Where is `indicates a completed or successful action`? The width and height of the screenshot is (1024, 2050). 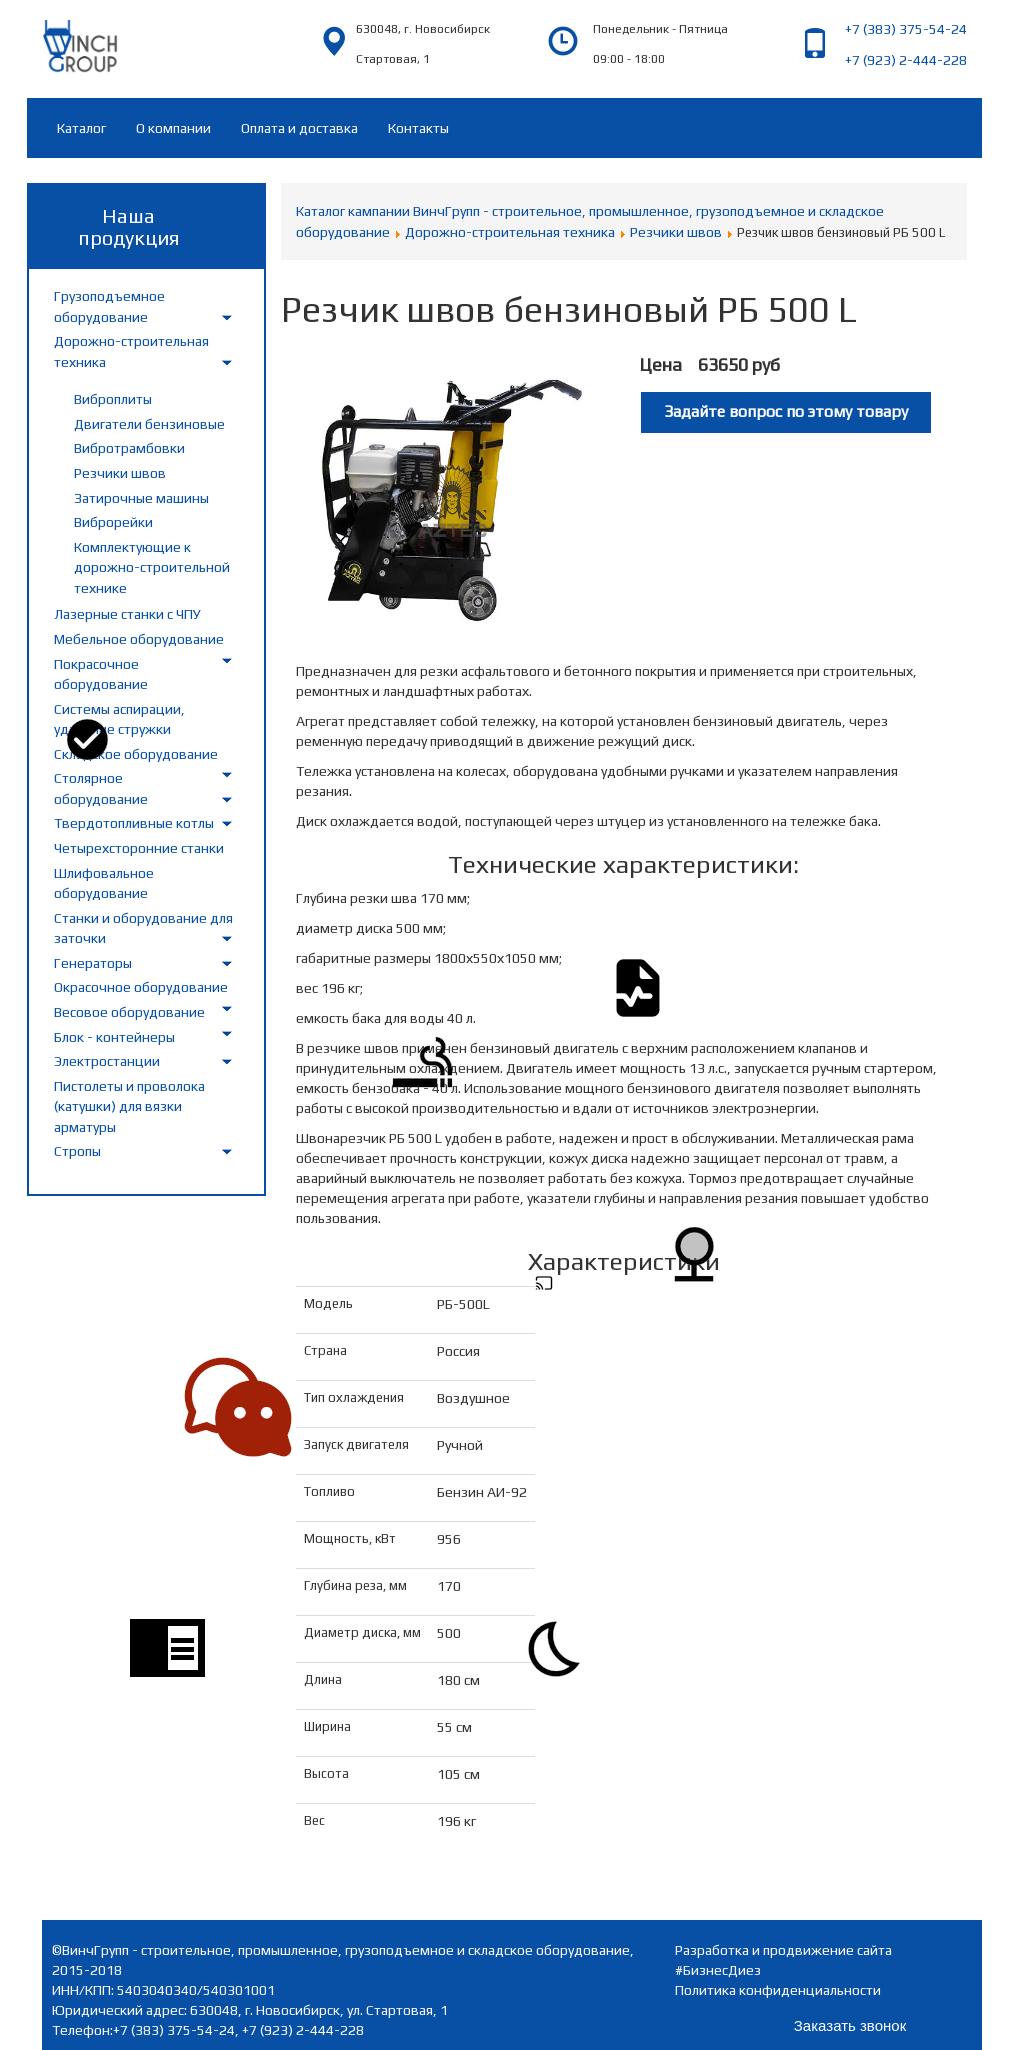 indicates a completed or successful action is located at coordinates (87, 739).